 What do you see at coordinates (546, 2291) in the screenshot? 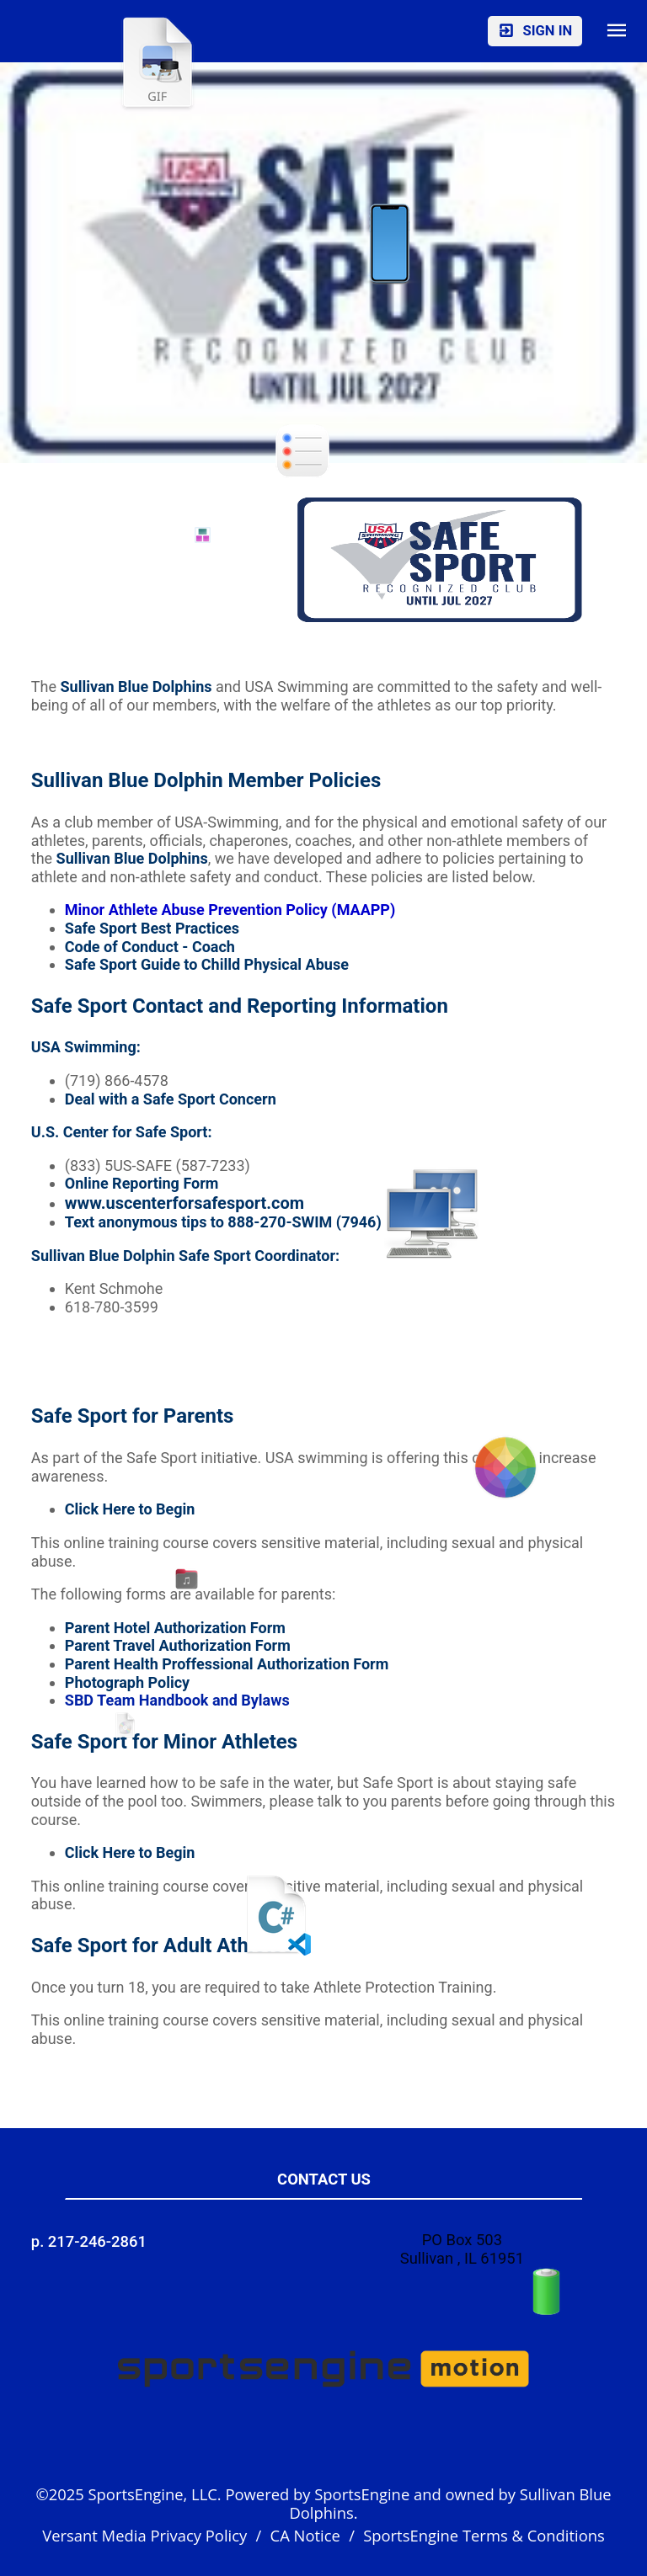
I see `view current battery level` at bounding box center [546, 2291].